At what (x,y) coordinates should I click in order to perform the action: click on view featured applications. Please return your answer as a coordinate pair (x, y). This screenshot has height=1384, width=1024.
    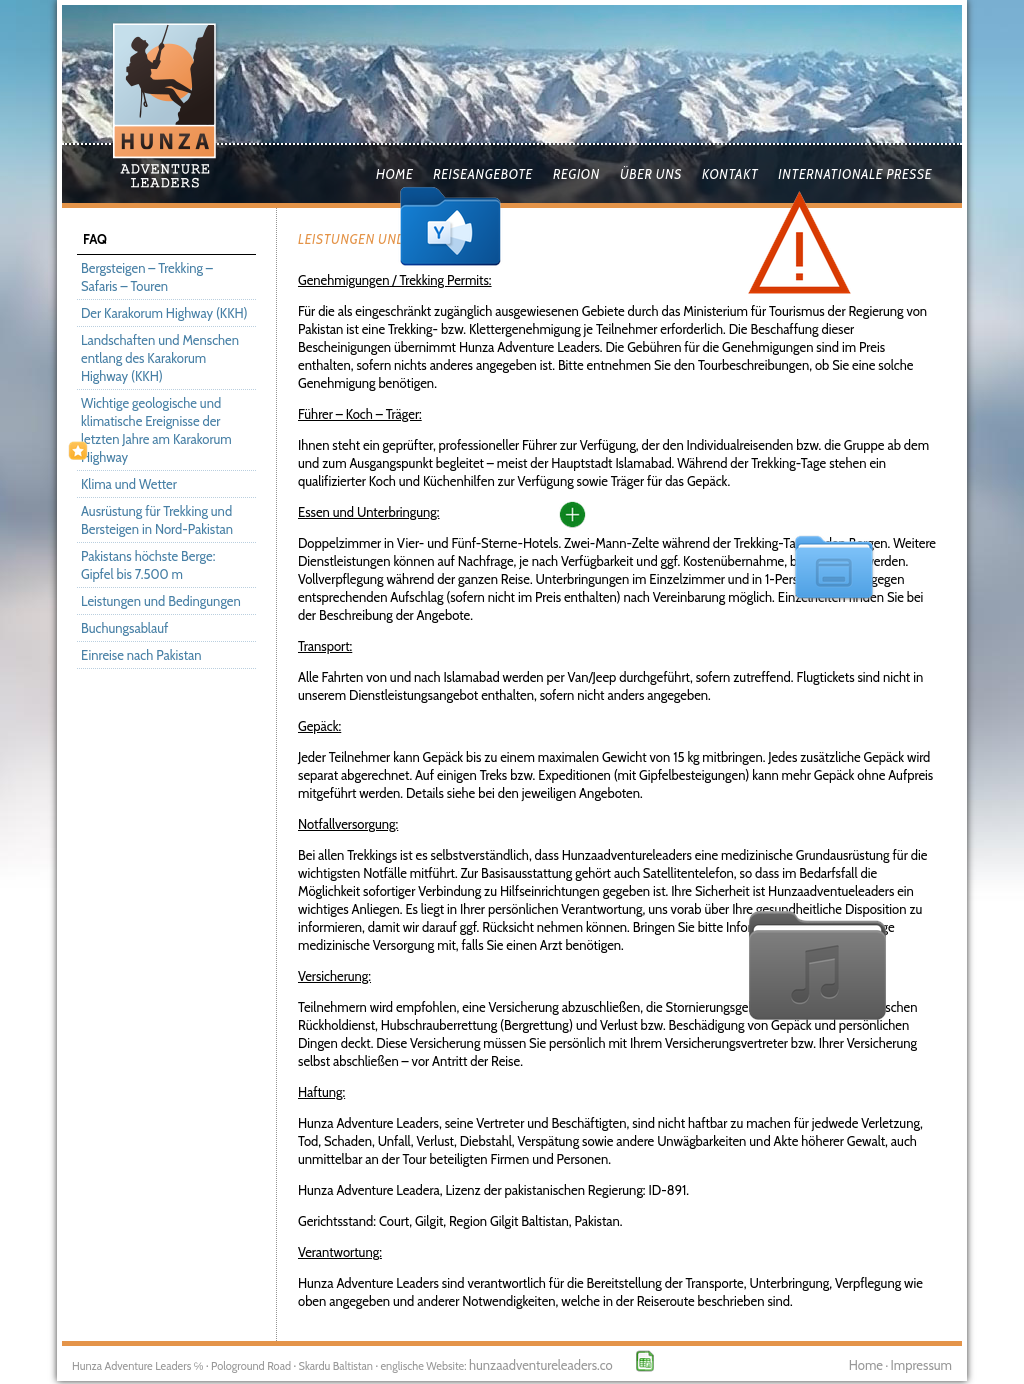
    Looking at the image, I should click on (78, 451).